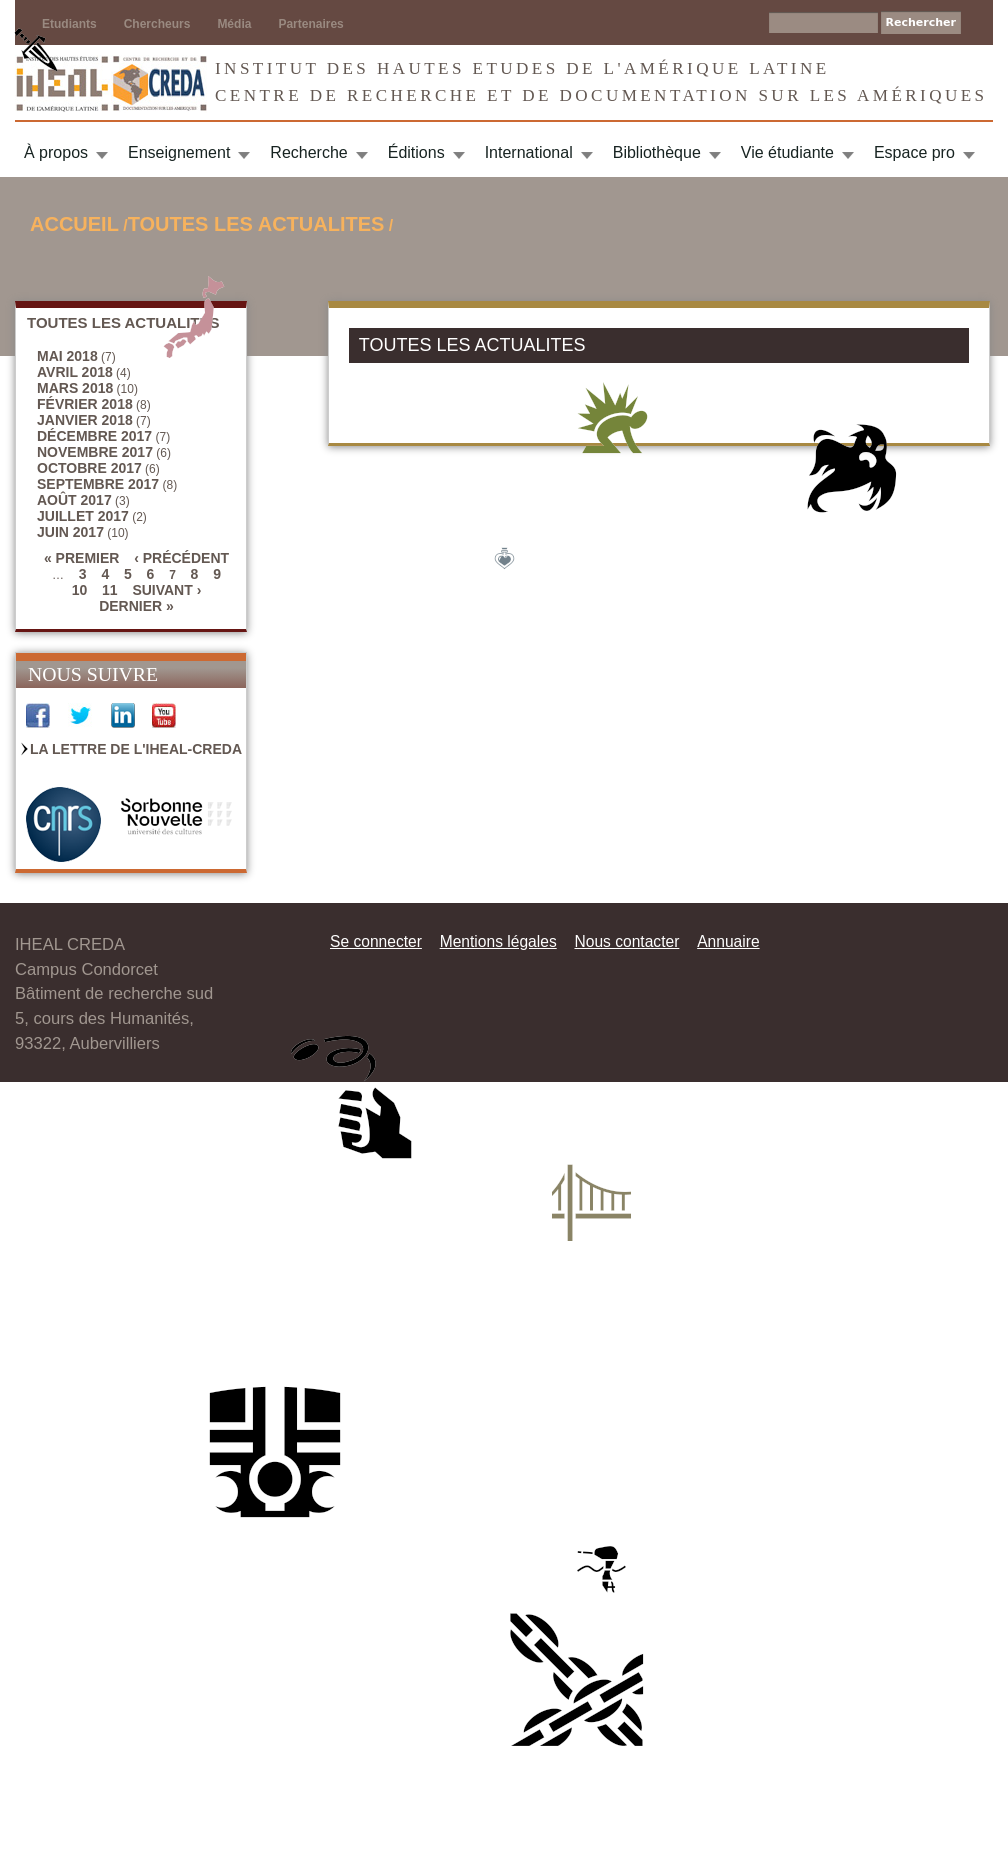  Describe the element at coordinates (275, 1452) in the screenshot. I see `engine or motor settings` at that location.